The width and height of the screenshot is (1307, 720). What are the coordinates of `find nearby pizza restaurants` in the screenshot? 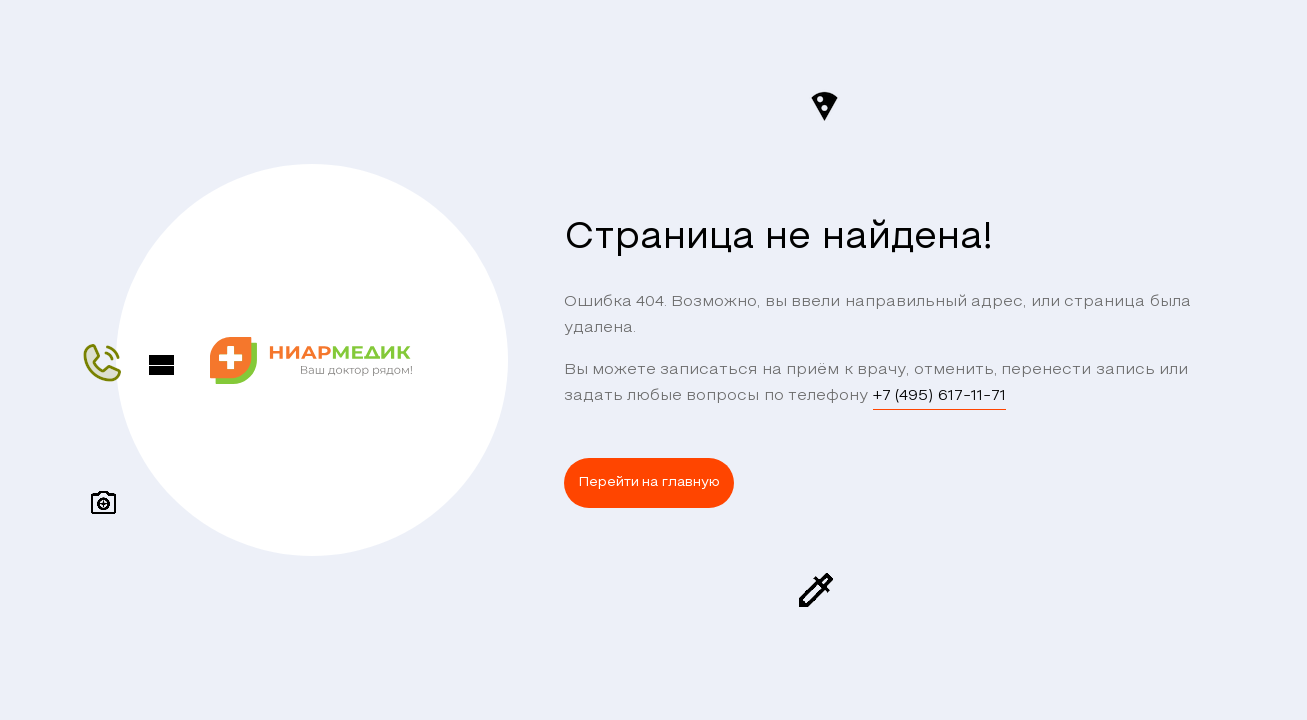 It's located at (824, 106).